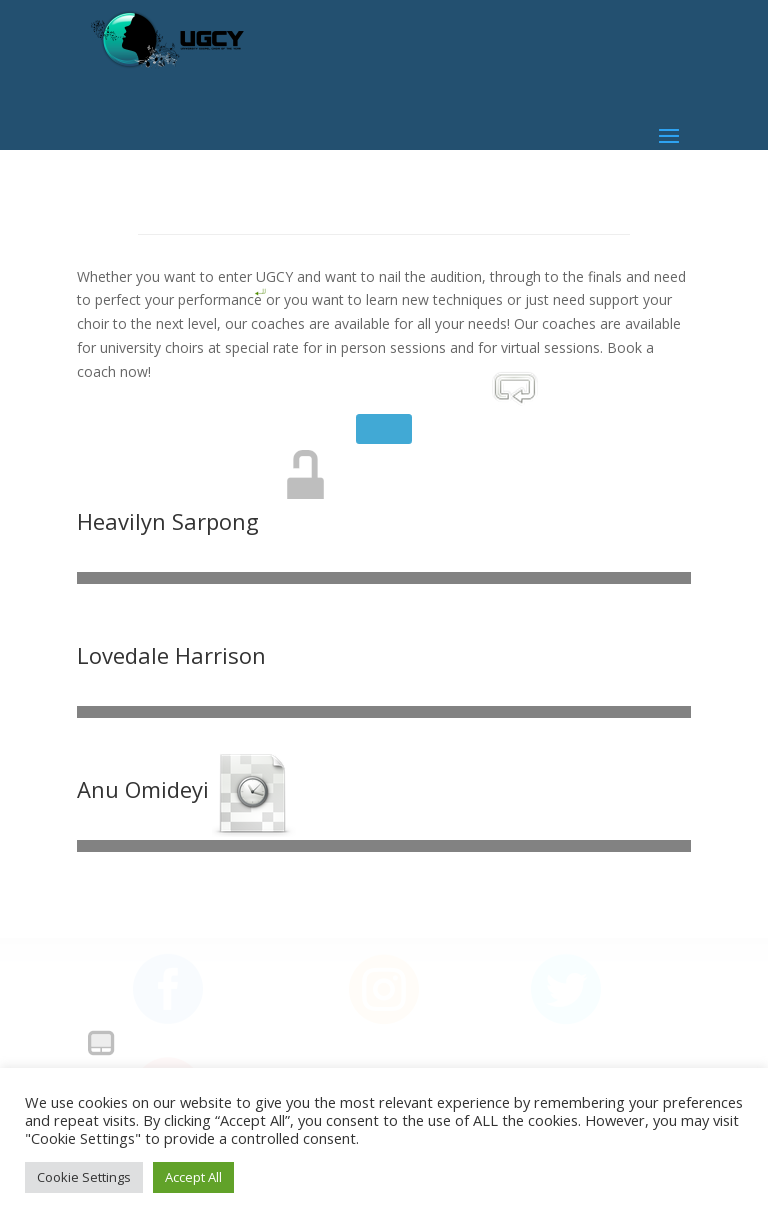 This screenshot has height=1223, width=768. What do you see at coordinates (254, 793) in the screenshot?
I see `image is currently loading` at bounding box center [254, 793].